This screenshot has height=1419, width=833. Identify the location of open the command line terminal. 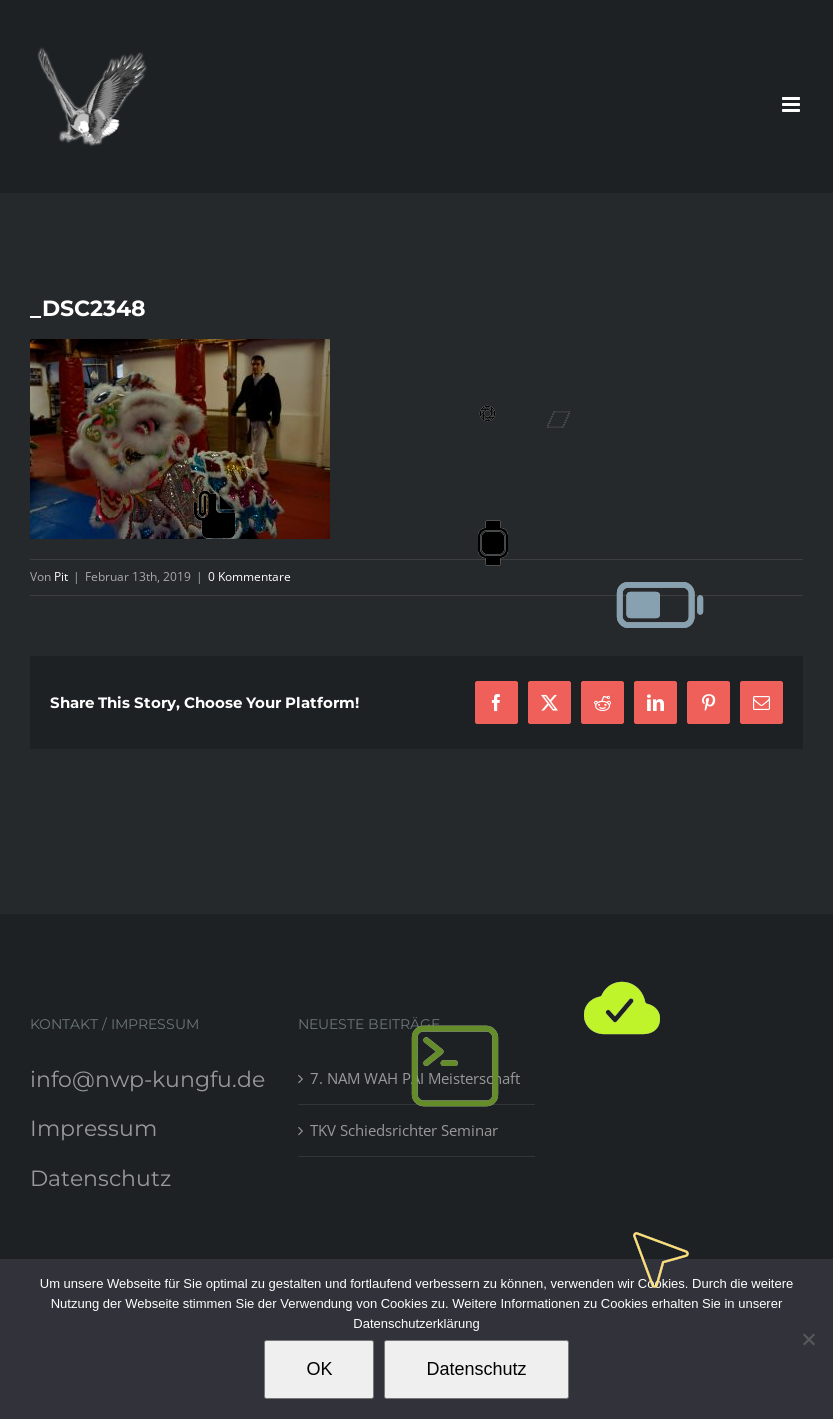
(455, 1066).